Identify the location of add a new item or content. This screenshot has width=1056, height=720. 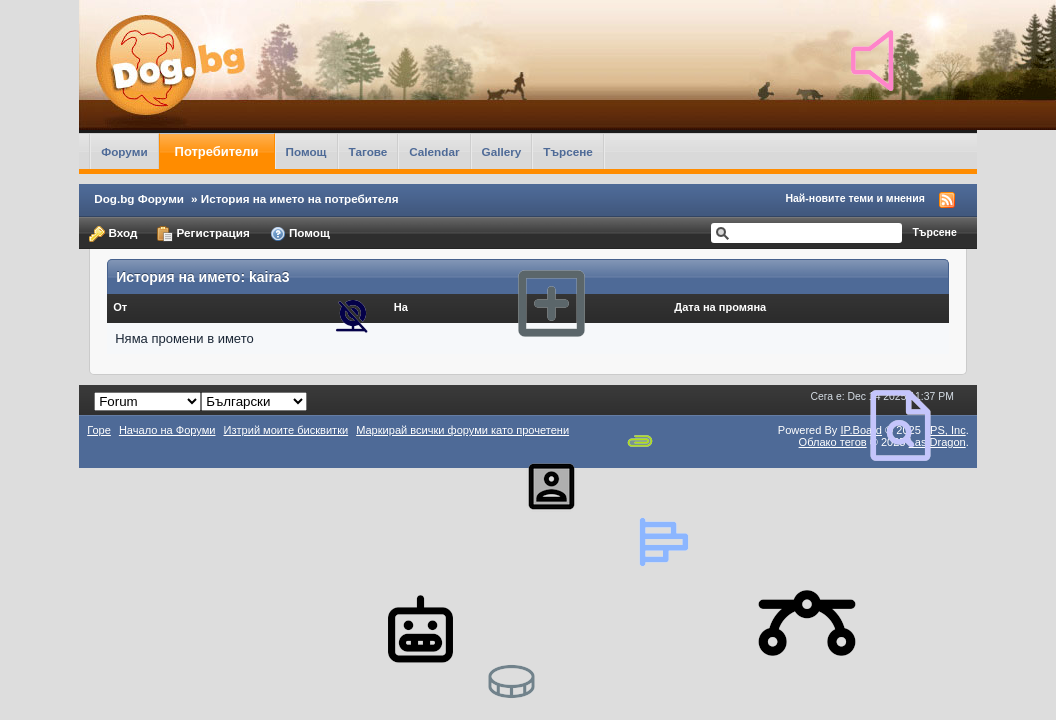
(551, 303).